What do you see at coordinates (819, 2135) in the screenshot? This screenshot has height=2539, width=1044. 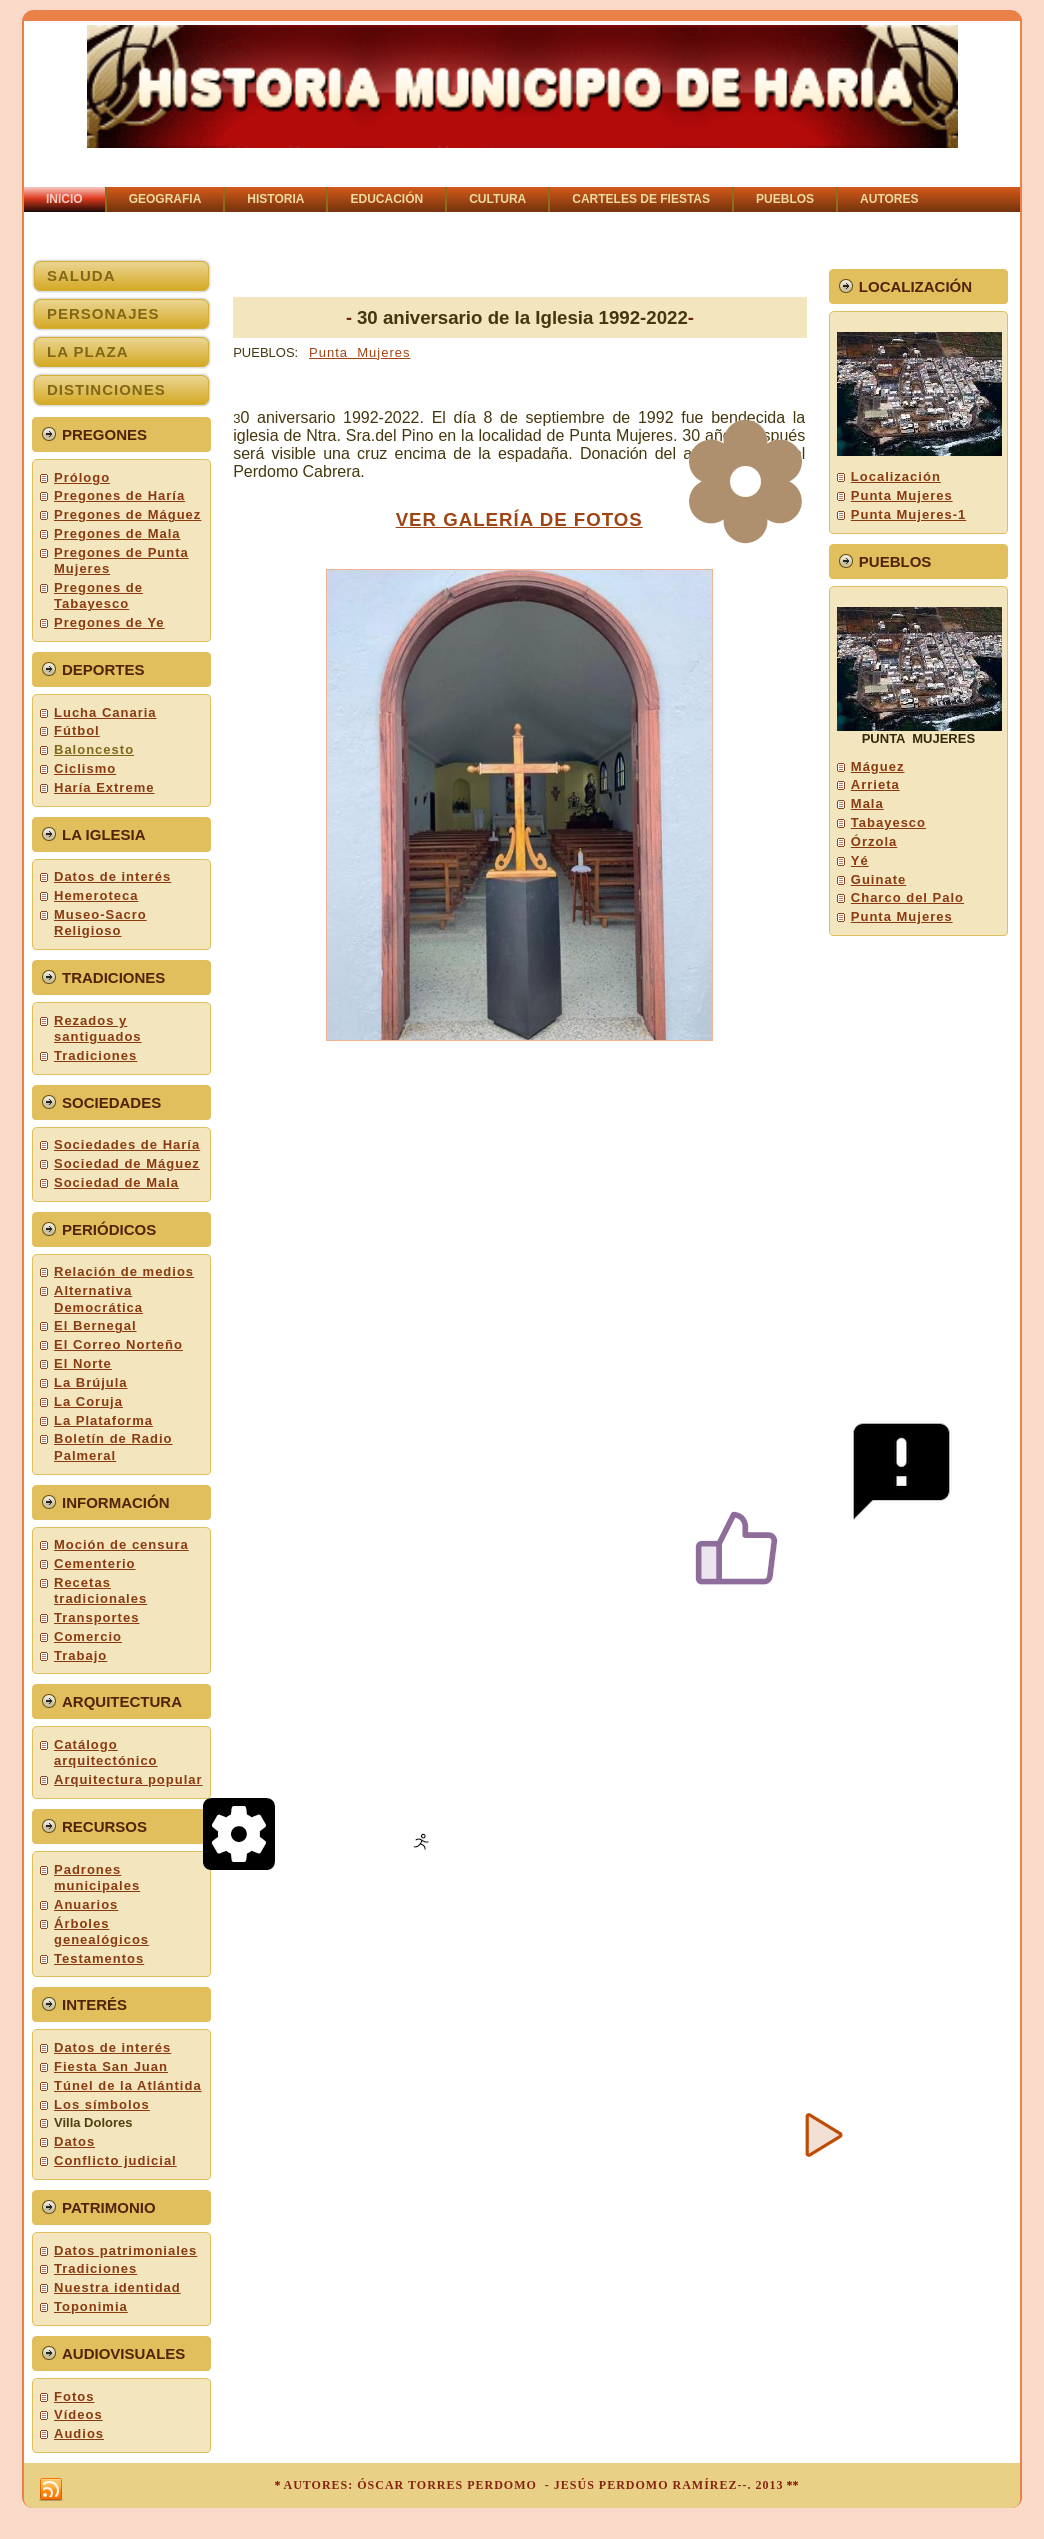 I see `play media or start video` at bounding box center [819, 2135].